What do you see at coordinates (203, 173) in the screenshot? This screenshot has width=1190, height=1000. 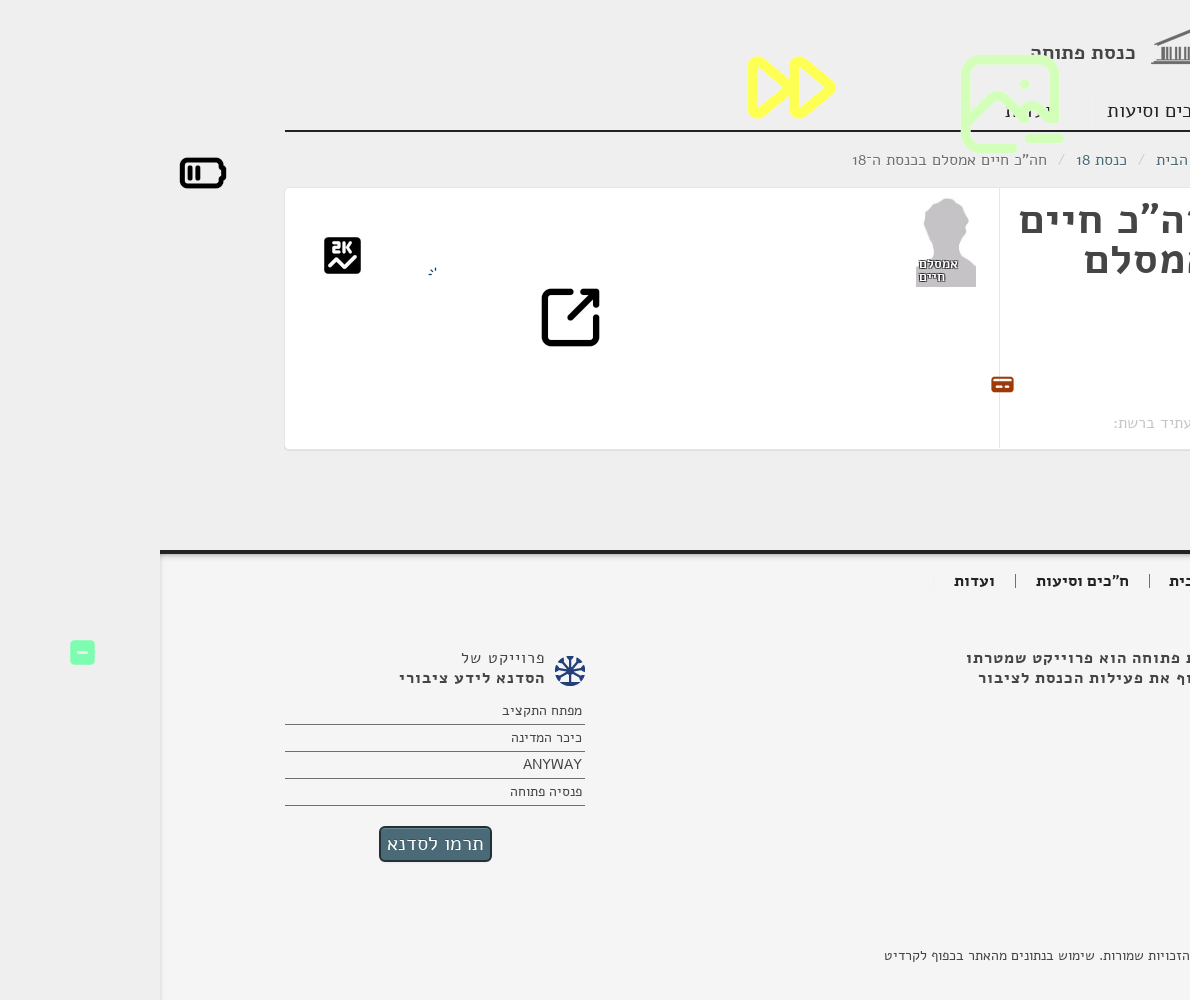 I see `indicates low battery level` at bounding box center [203, 173].